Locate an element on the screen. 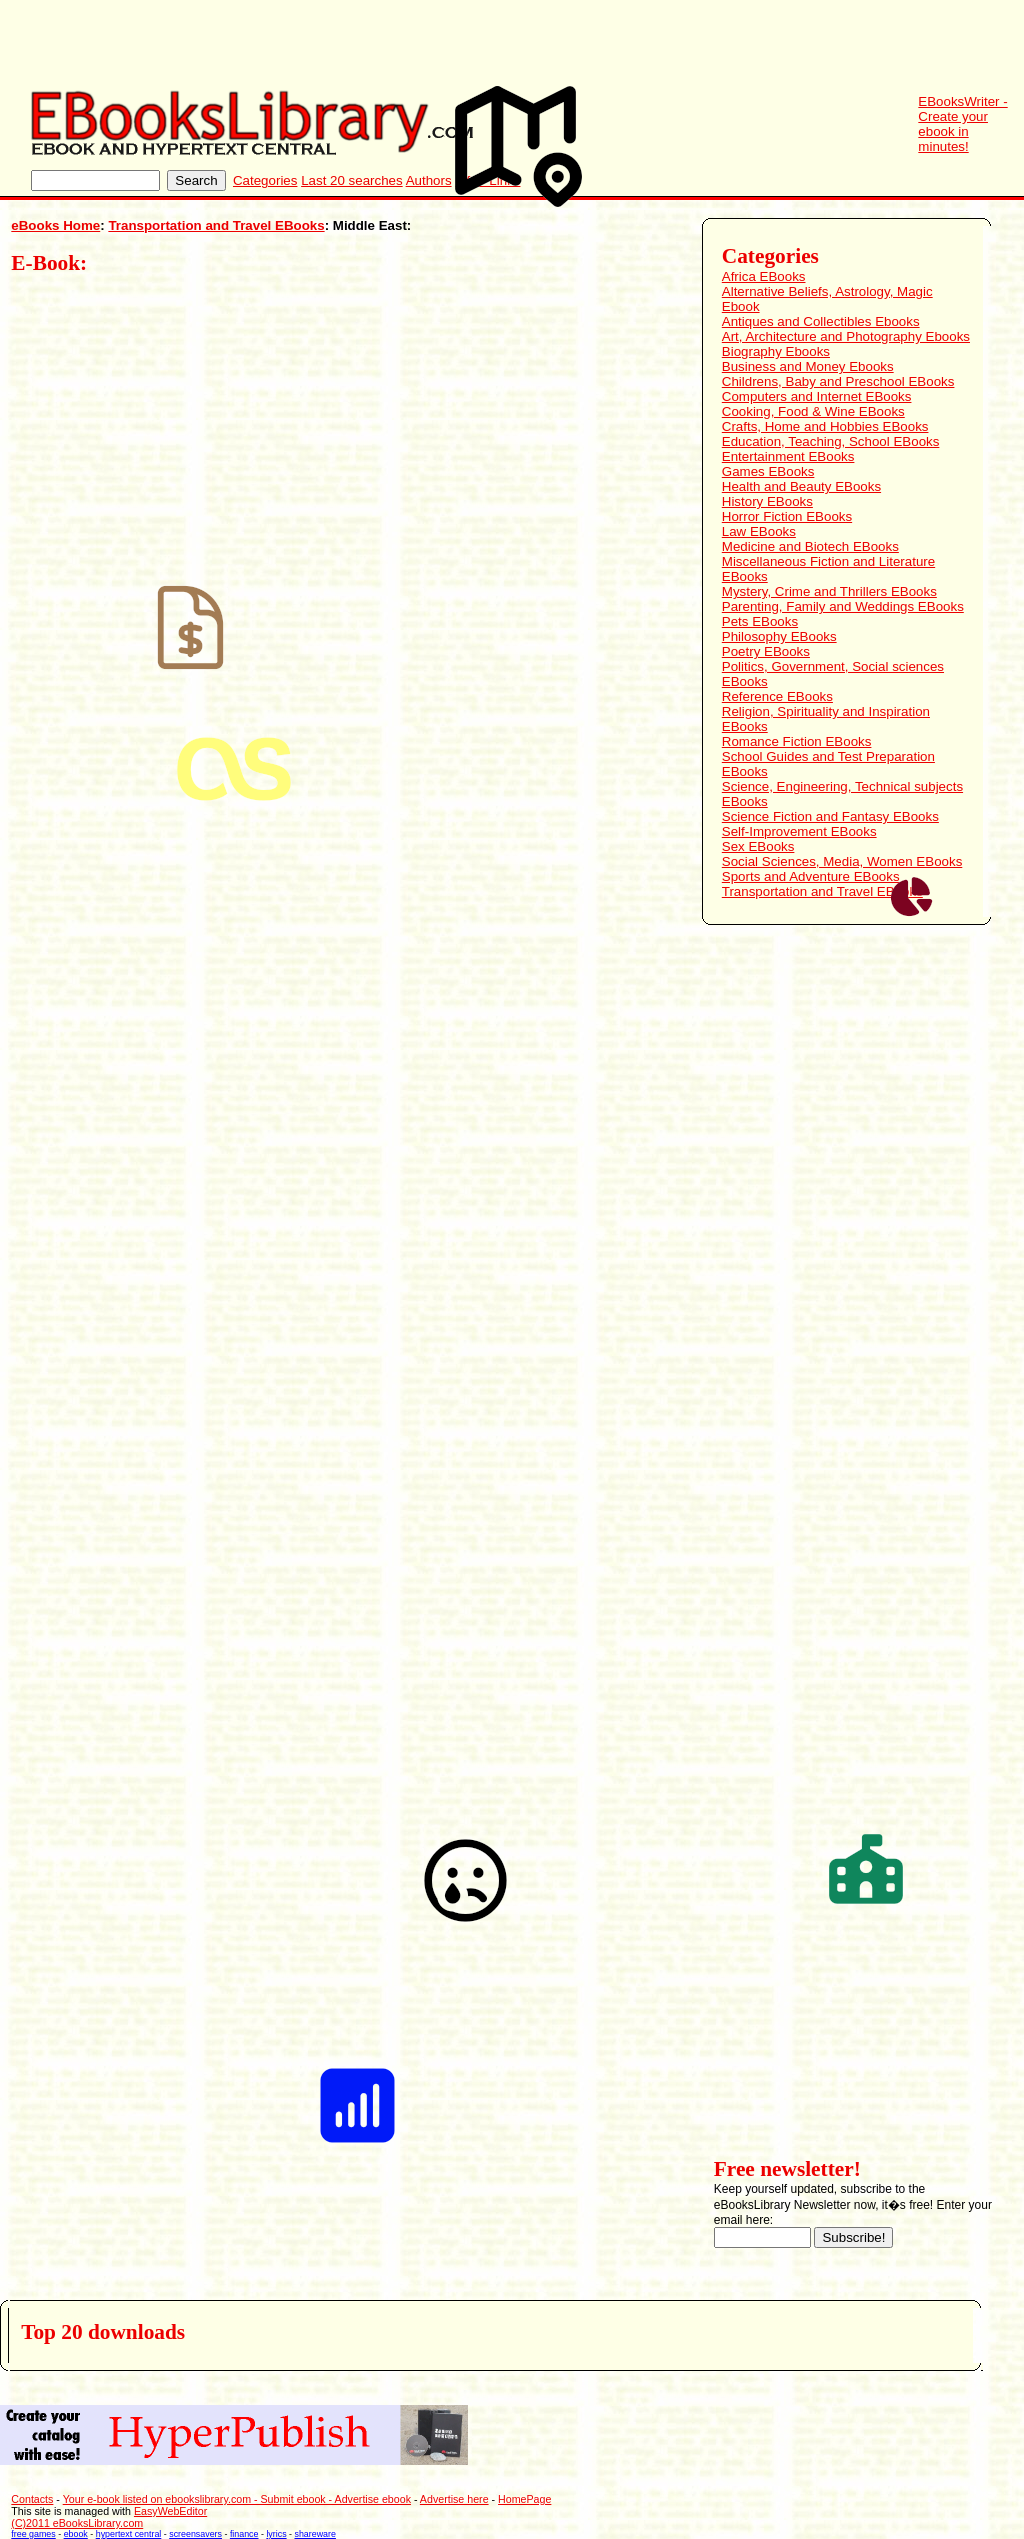  view financial document or invoice is located at coordinates (190, 627).